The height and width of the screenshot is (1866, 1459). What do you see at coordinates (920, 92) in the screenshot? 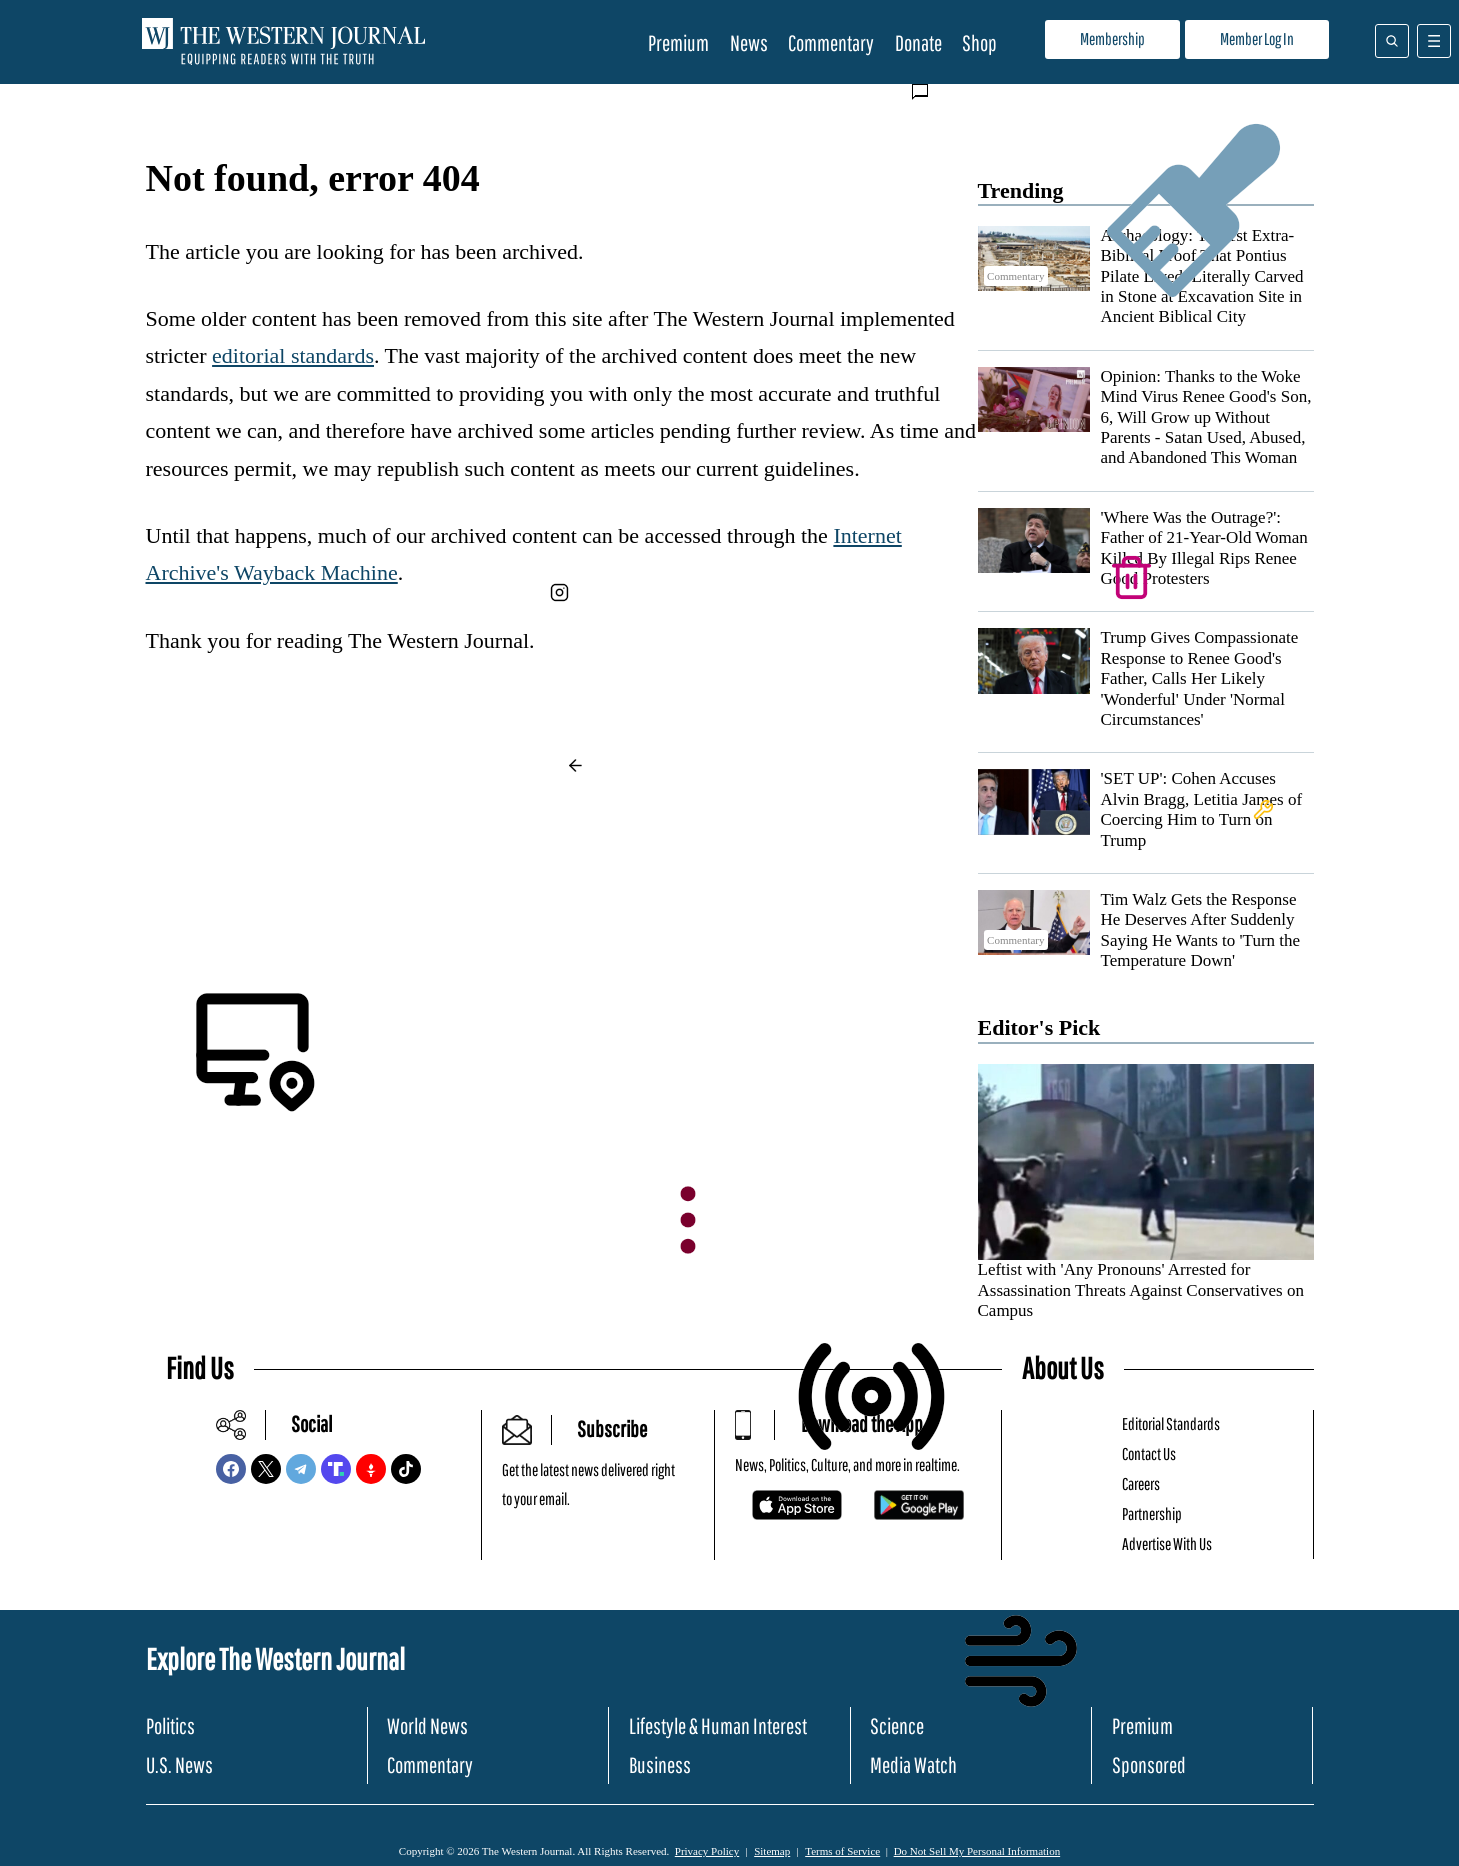
I see `open messaging or chat feature` at bounding box center [920, 92].